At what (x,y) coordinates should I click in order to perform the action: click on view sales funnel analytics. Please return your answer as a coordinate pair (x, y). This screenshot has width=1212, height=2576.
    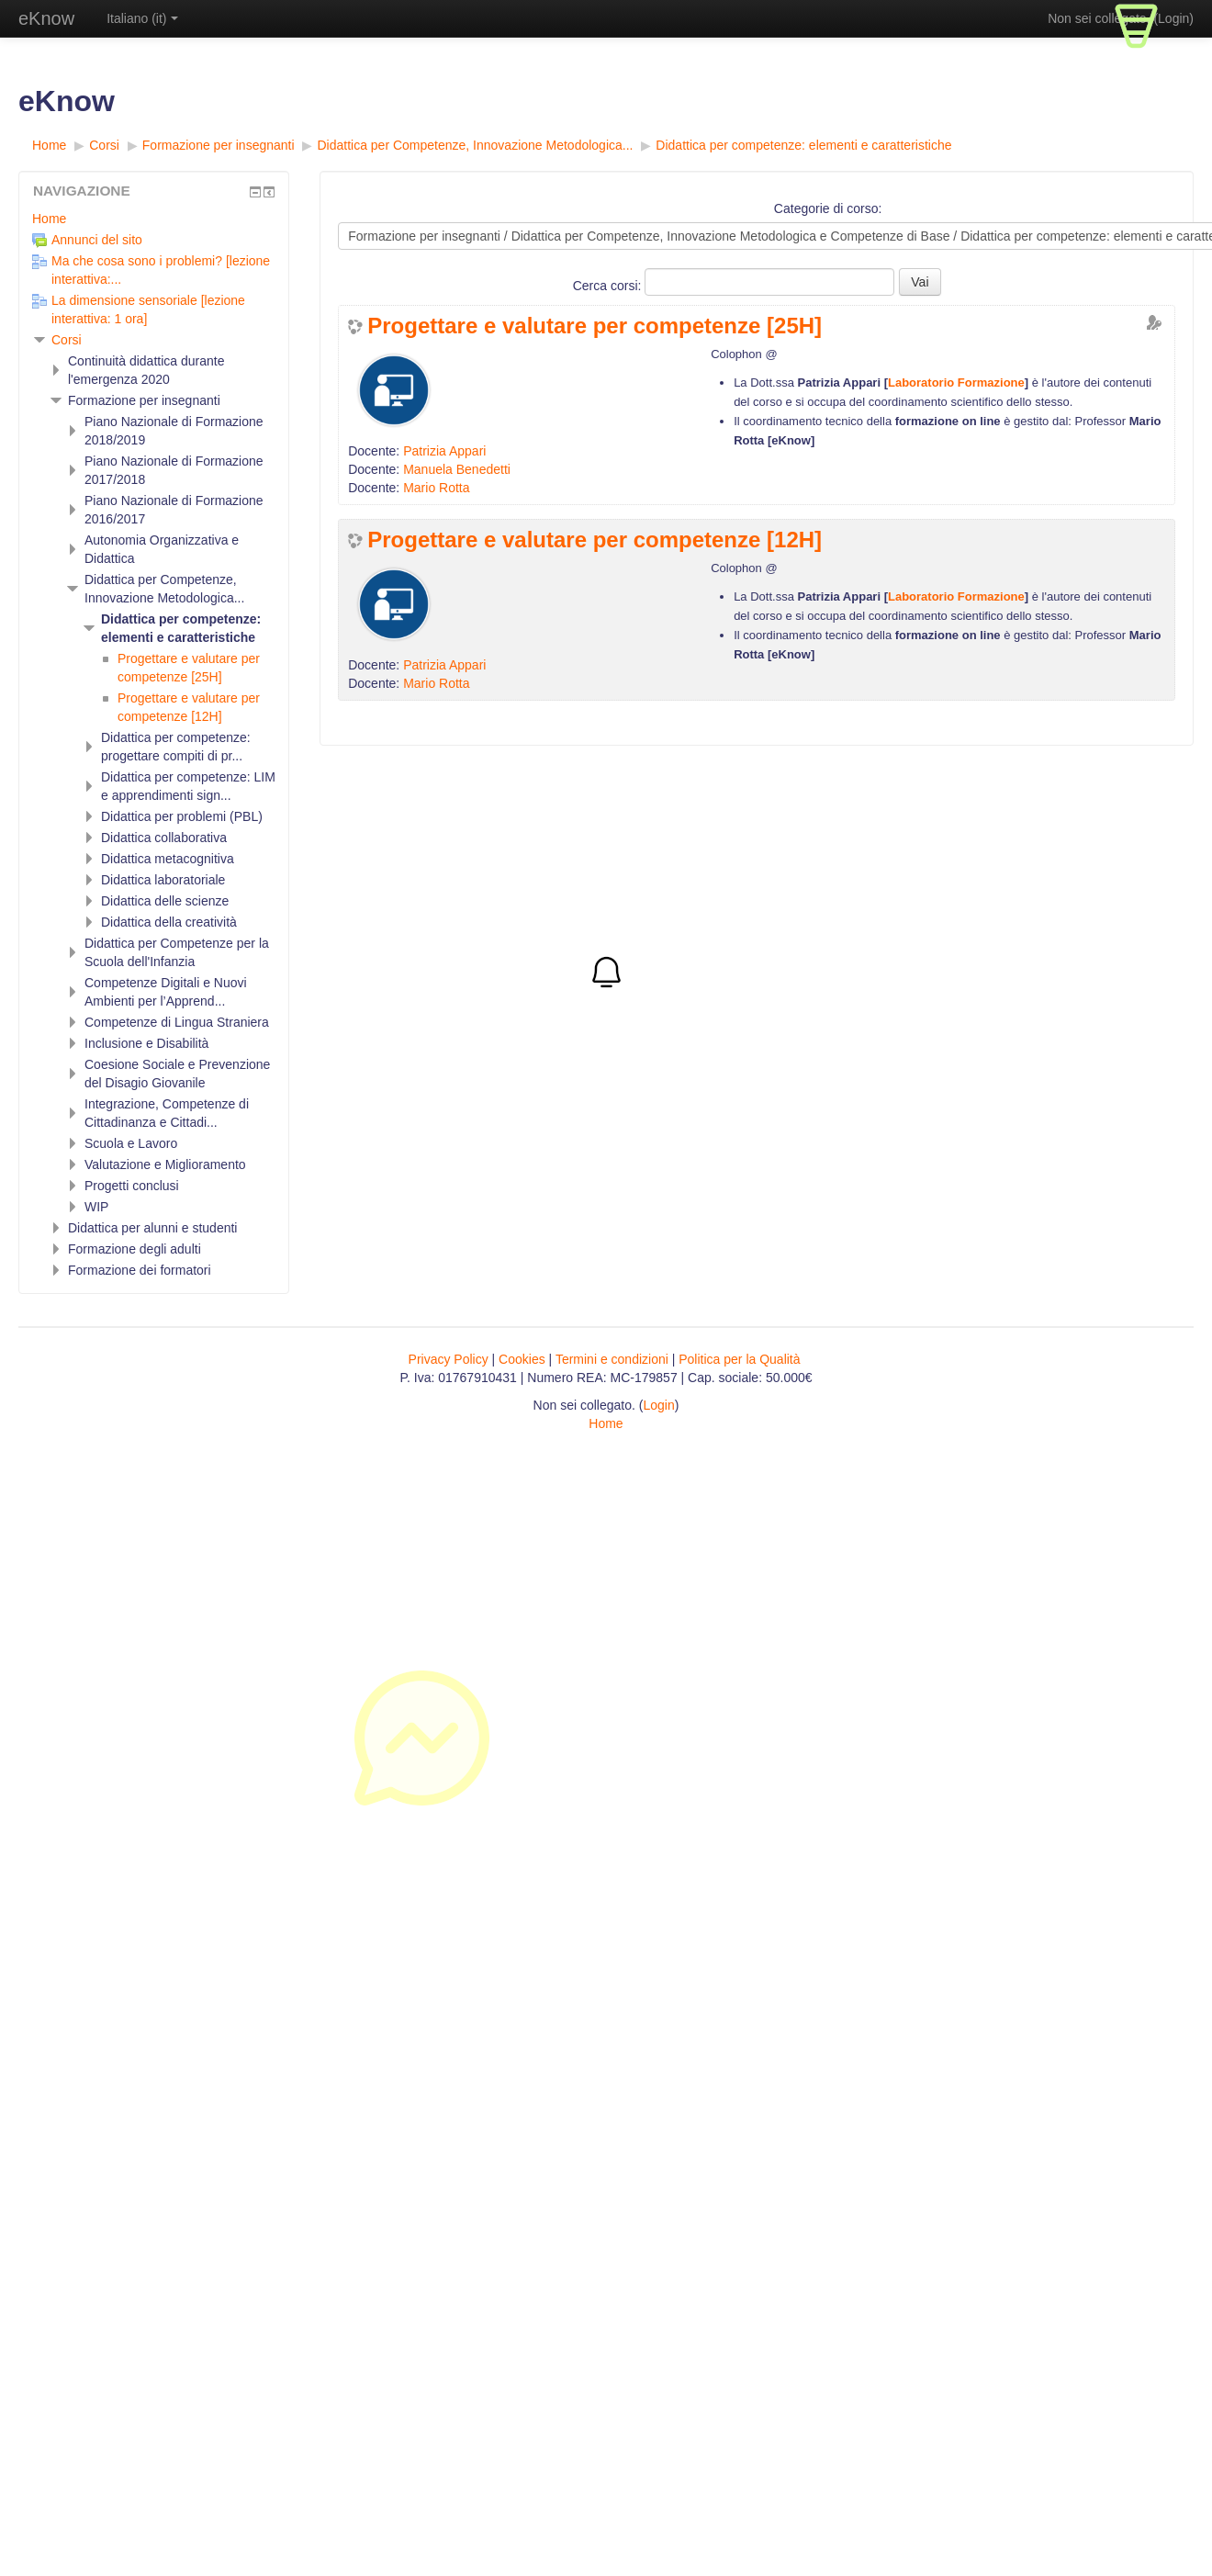
    Looking at the image, I should click on (1136, 26).